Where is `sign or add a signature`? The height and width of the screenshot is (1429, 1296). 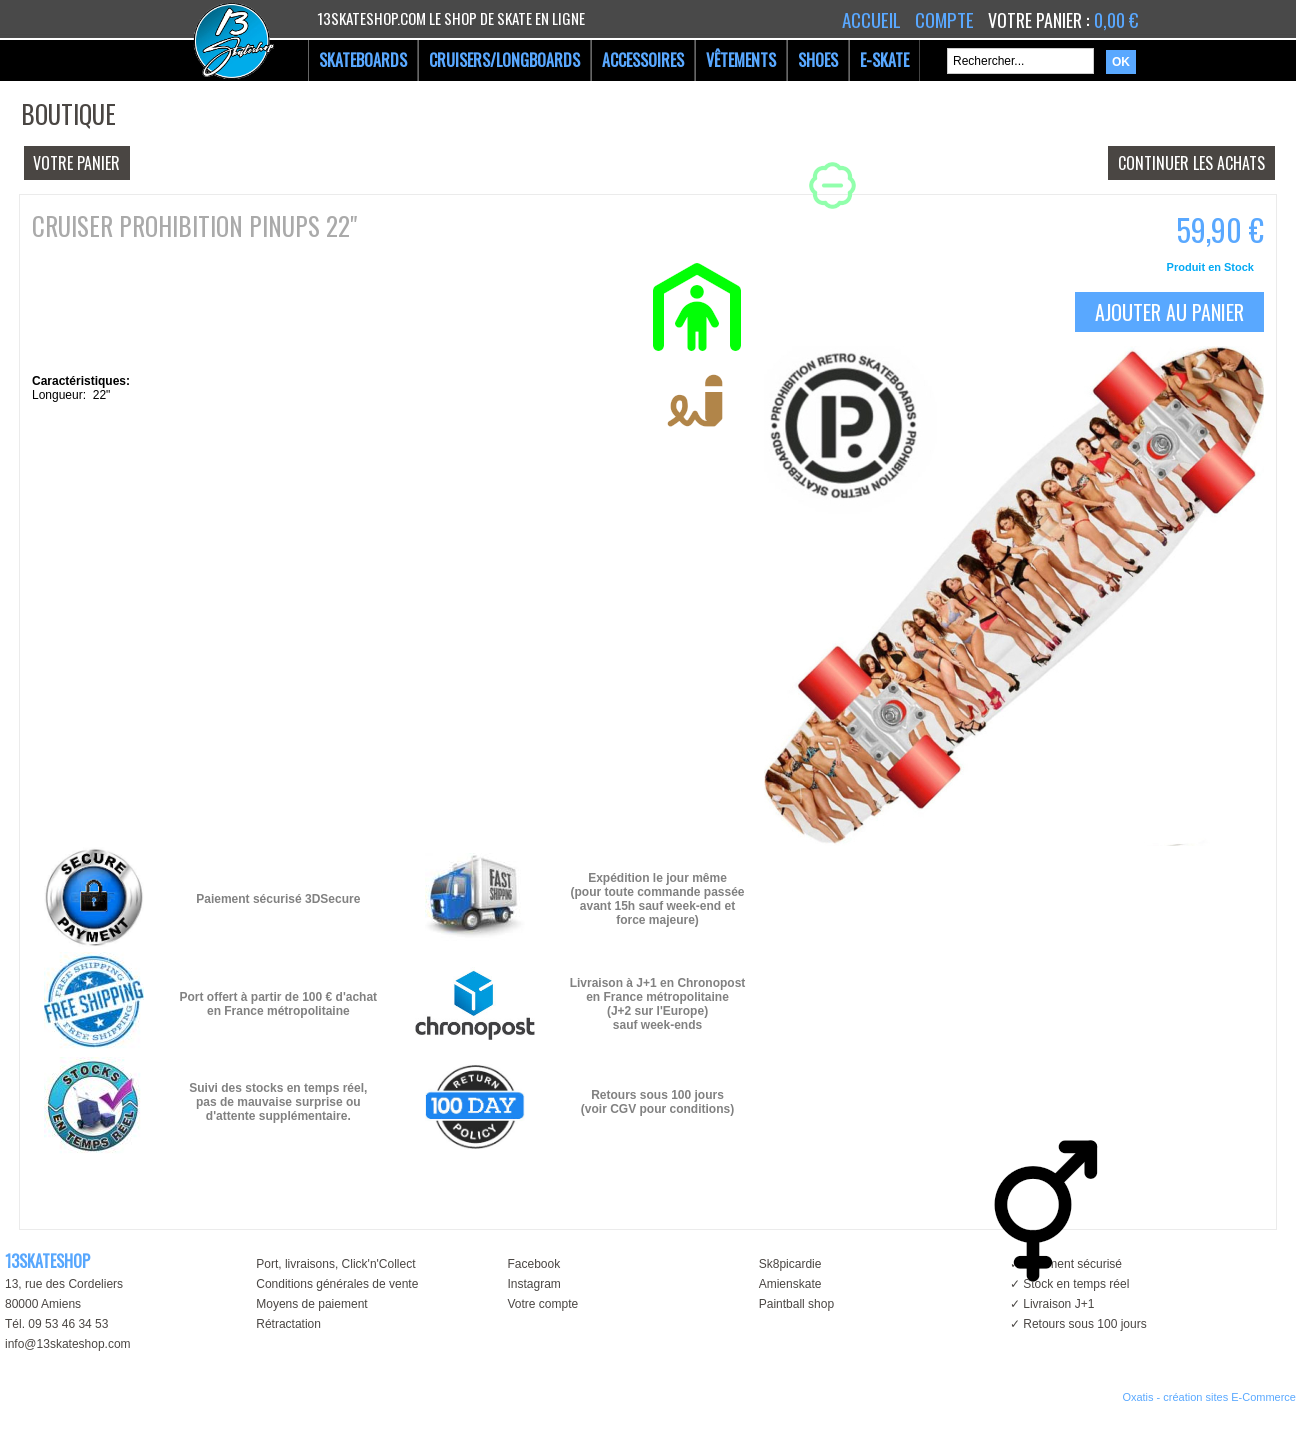 sign or add a signature is located at coordinates (696, 403).